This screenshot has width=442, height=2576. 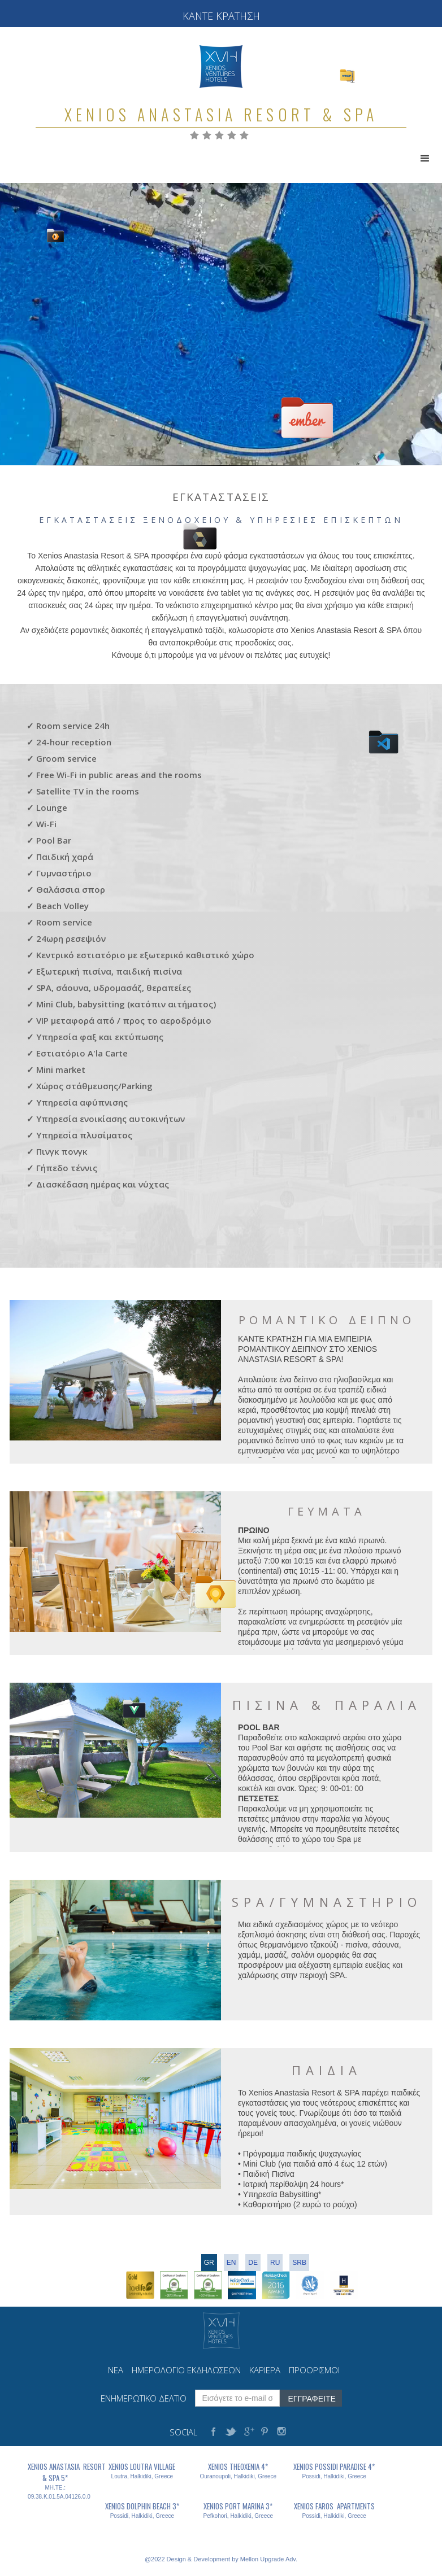 I want to click on open hibernate or sleep mode system folder, so click(x=200, y=537).